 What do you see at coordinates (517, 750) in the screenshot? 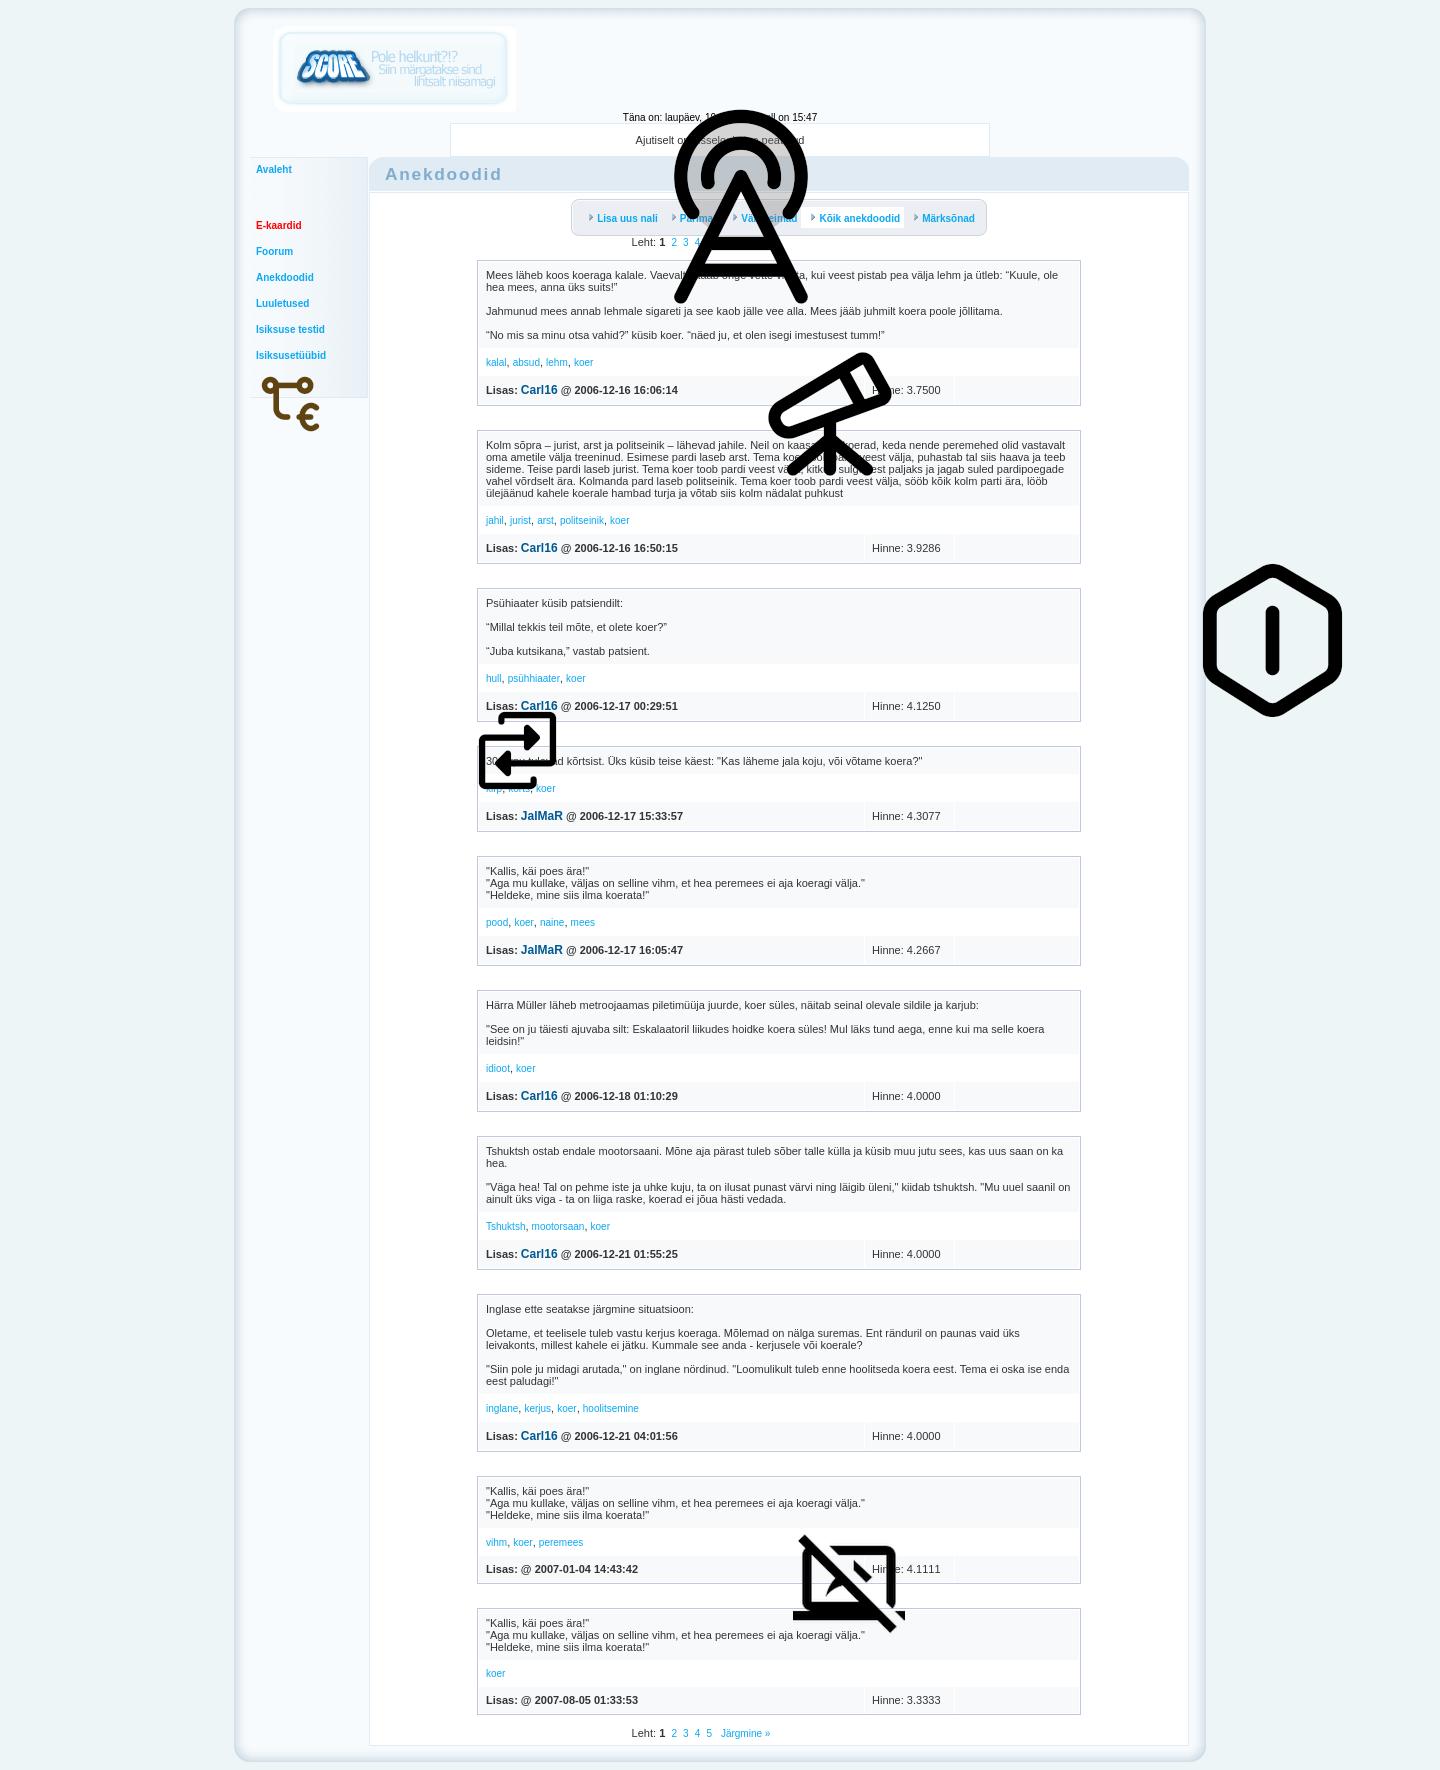
I see `swap or exchange items` at bounding box center [517, 750].